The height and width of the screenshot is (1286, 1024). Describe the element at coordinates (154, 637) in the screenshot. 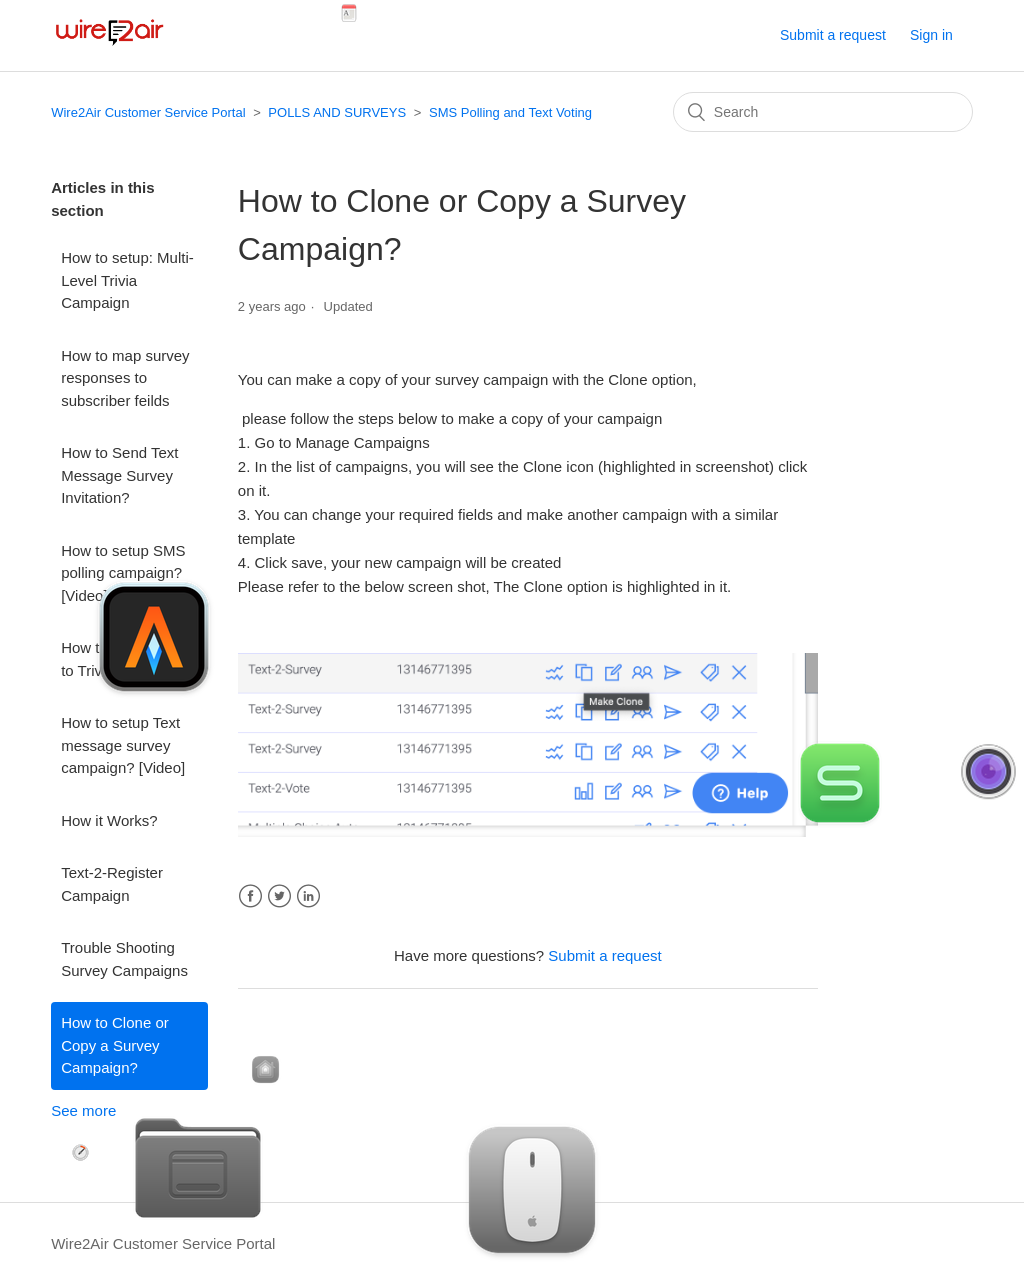

I see `launch alacritty terminal emulator` at that location.